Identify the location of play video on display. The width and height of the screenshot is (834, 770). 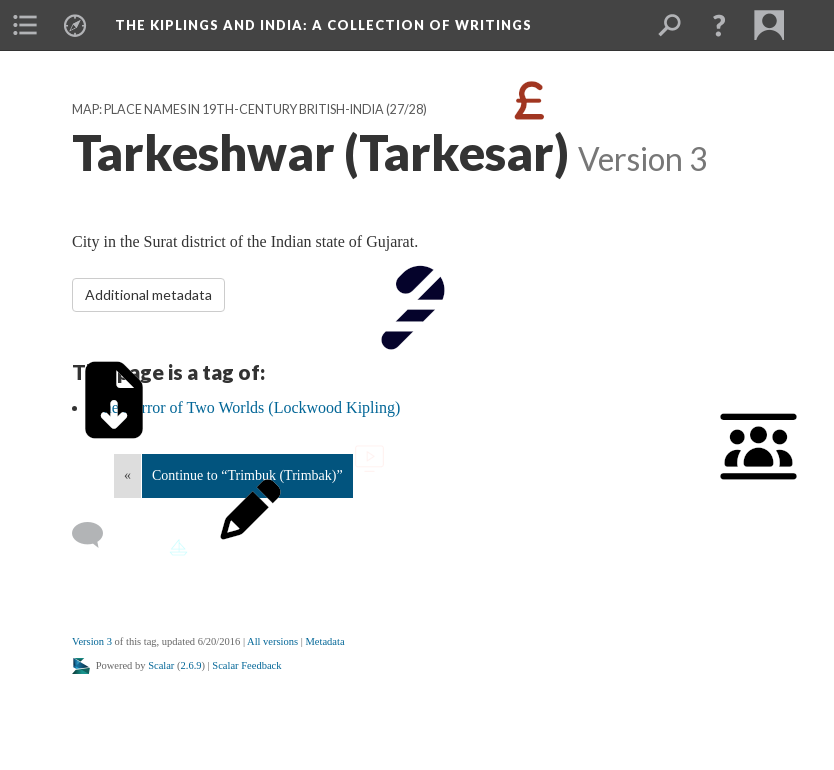
(369, 457).